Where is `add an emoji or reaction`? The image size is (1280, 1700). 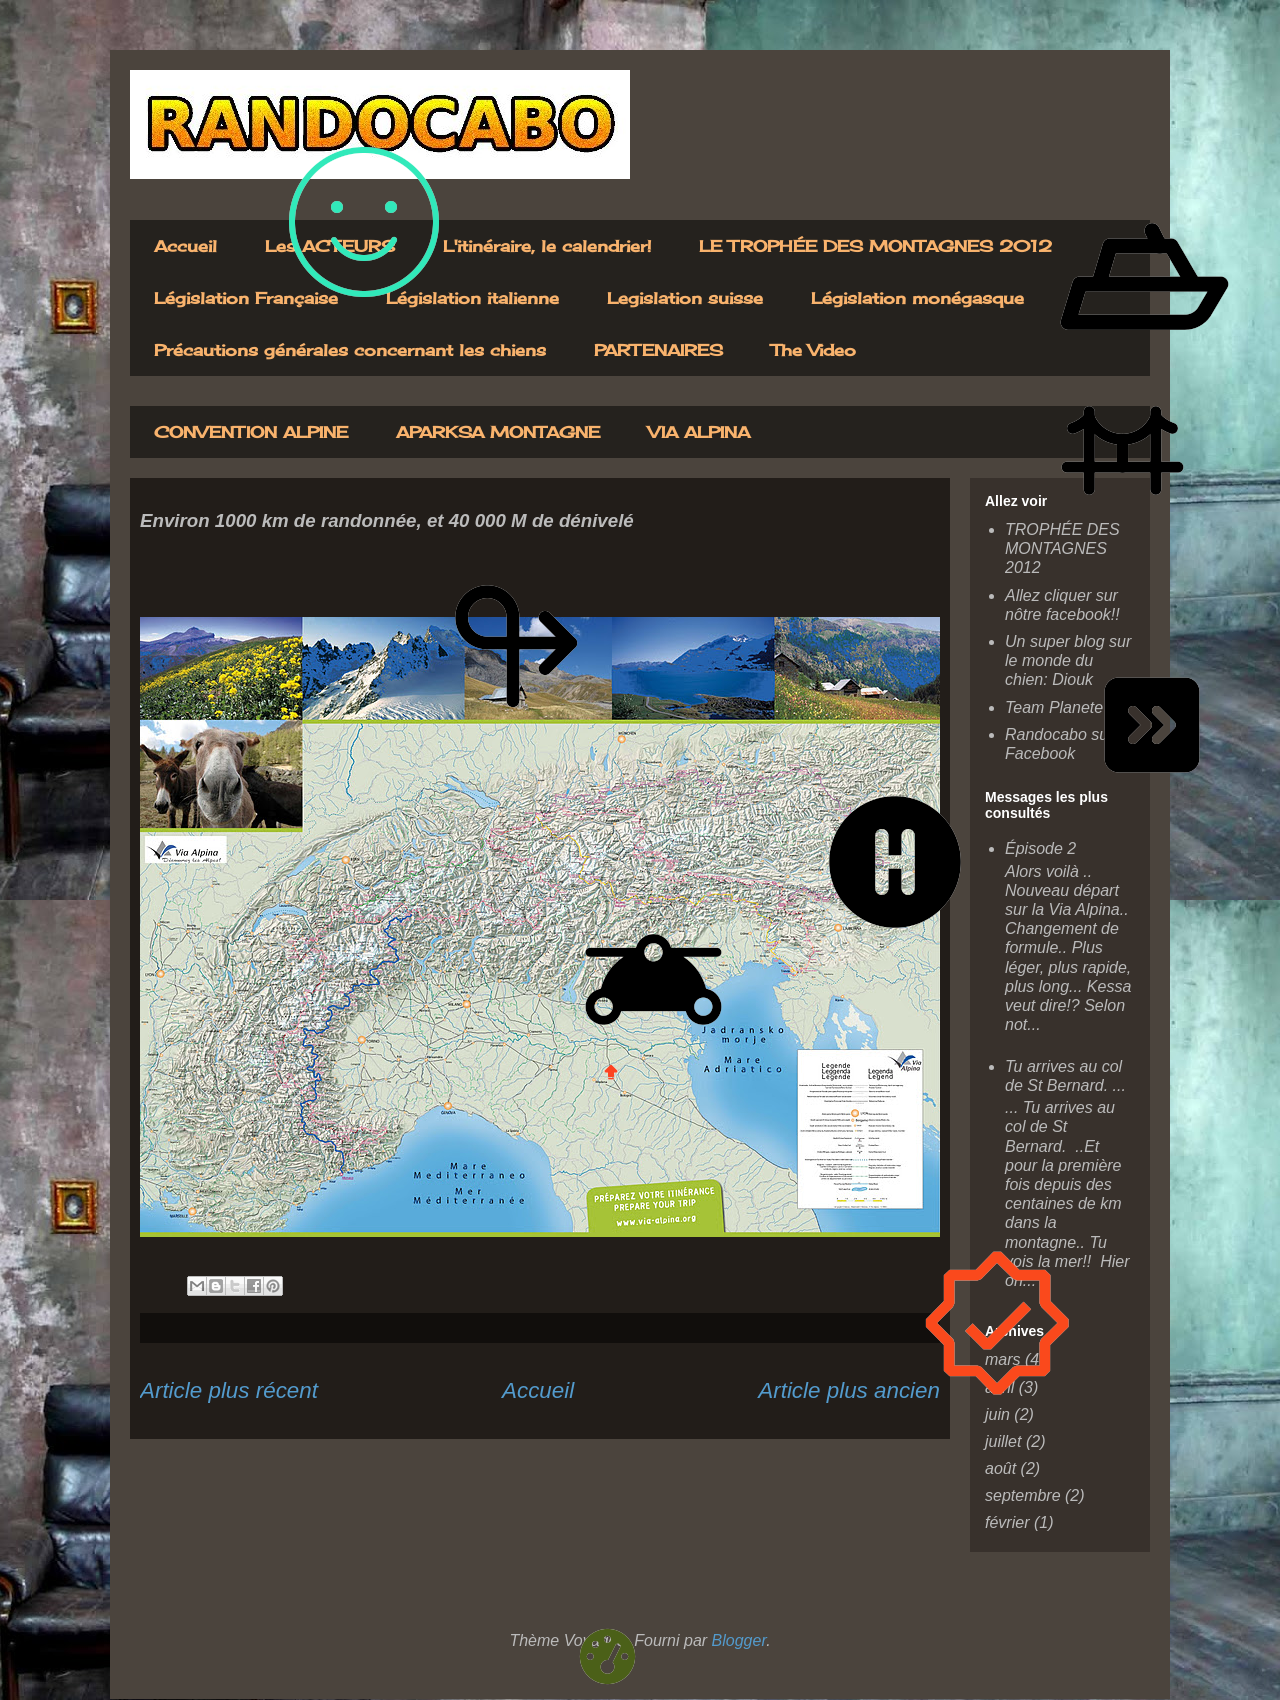
add an emoji or reaction is located at coordinates (364, 222).